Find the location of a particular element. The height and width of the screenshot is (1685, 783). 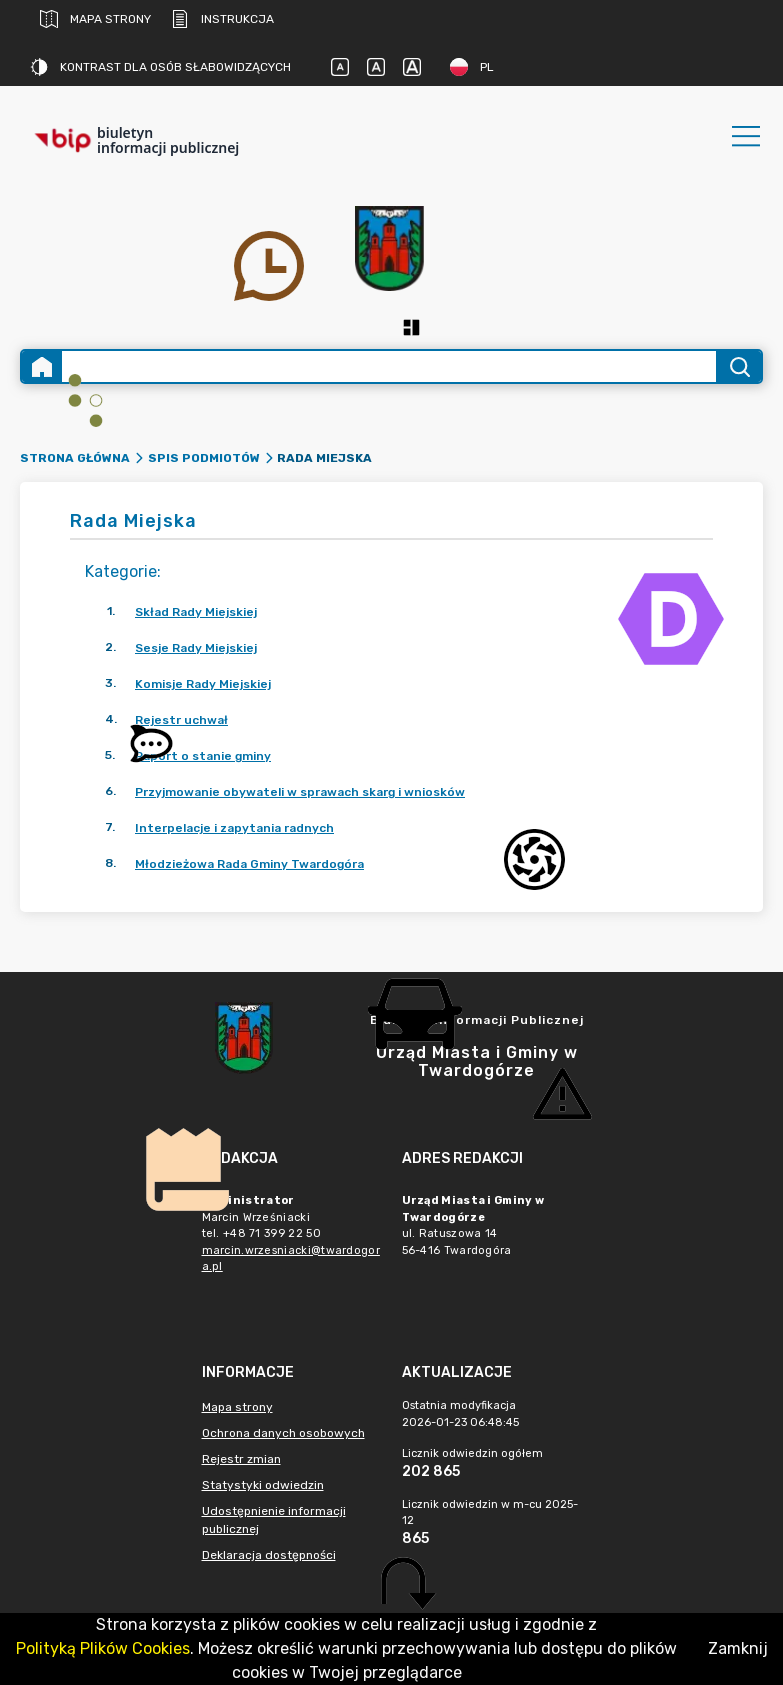

indicates a warning or alert status is located at coordinates (562, 1094).